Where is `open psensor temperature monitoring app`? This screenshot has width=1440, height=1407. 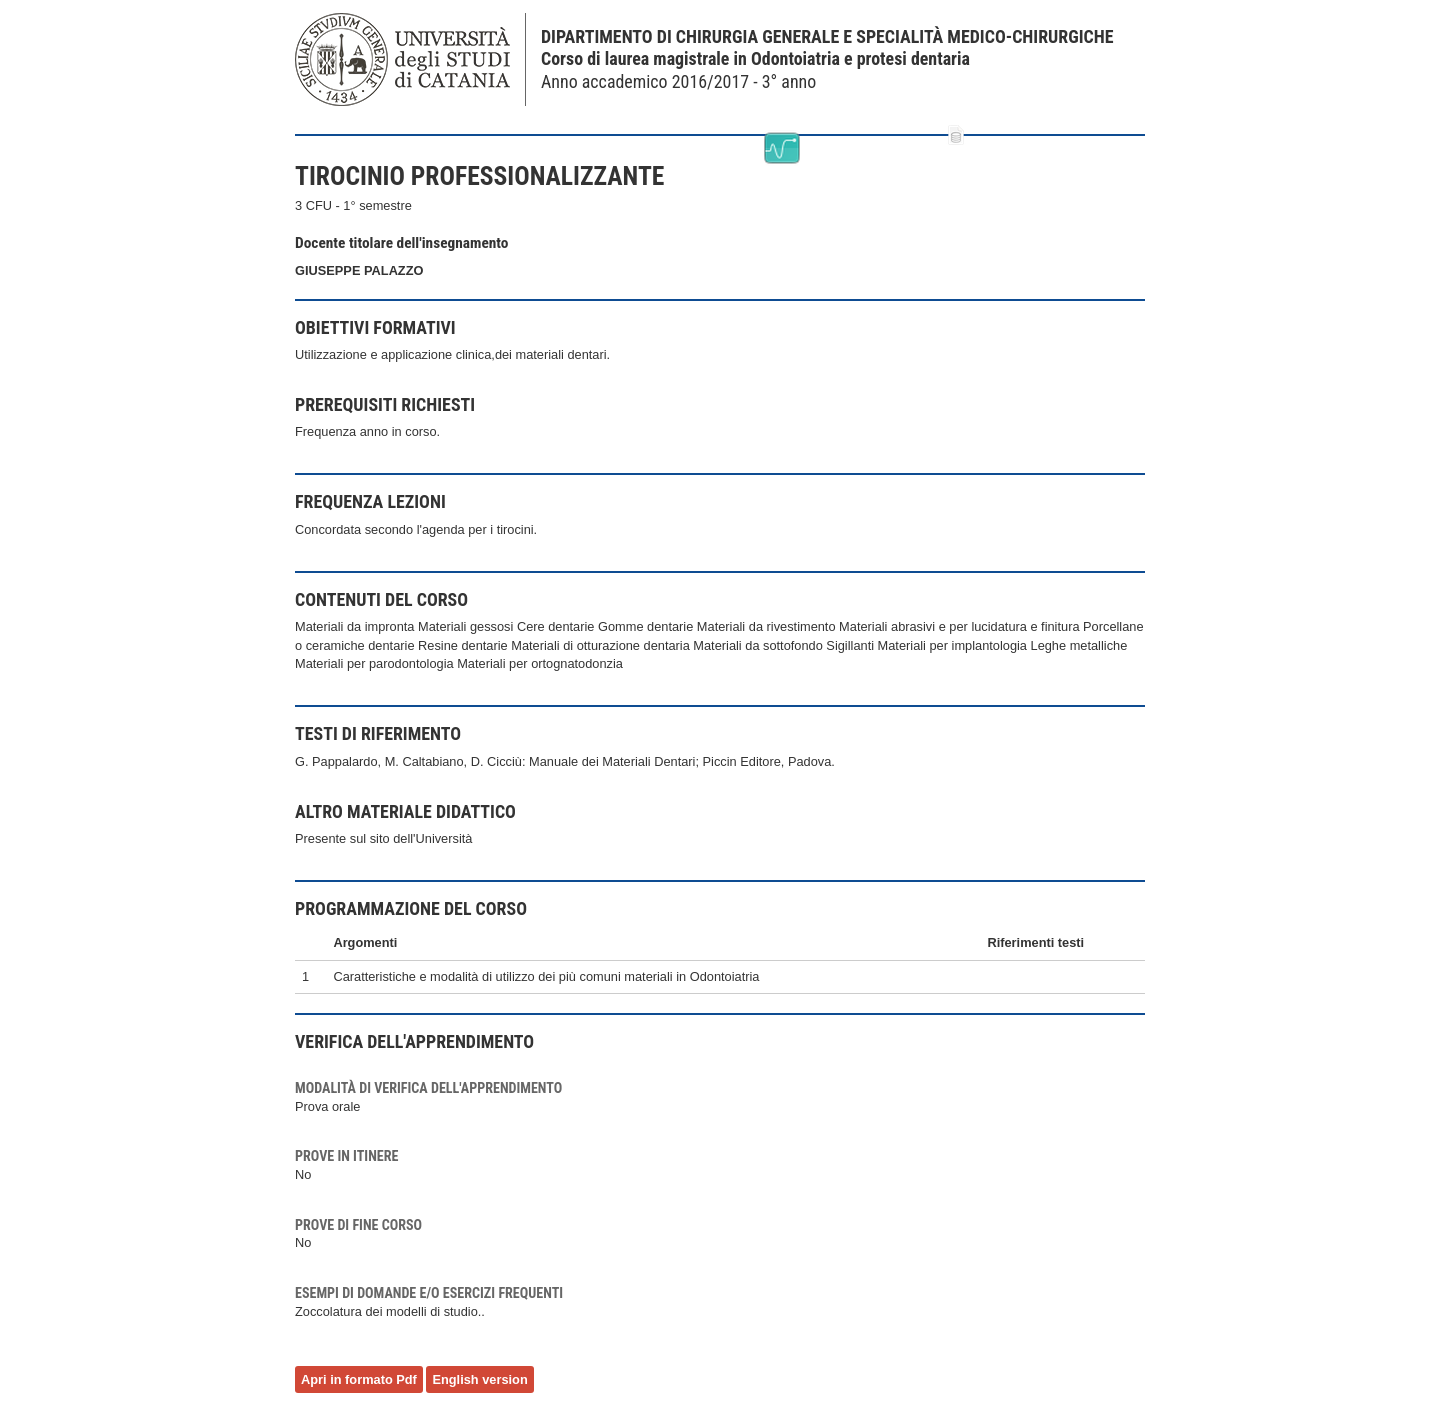 open psensor temperature monitoring app is located at coordinates (782, 148).